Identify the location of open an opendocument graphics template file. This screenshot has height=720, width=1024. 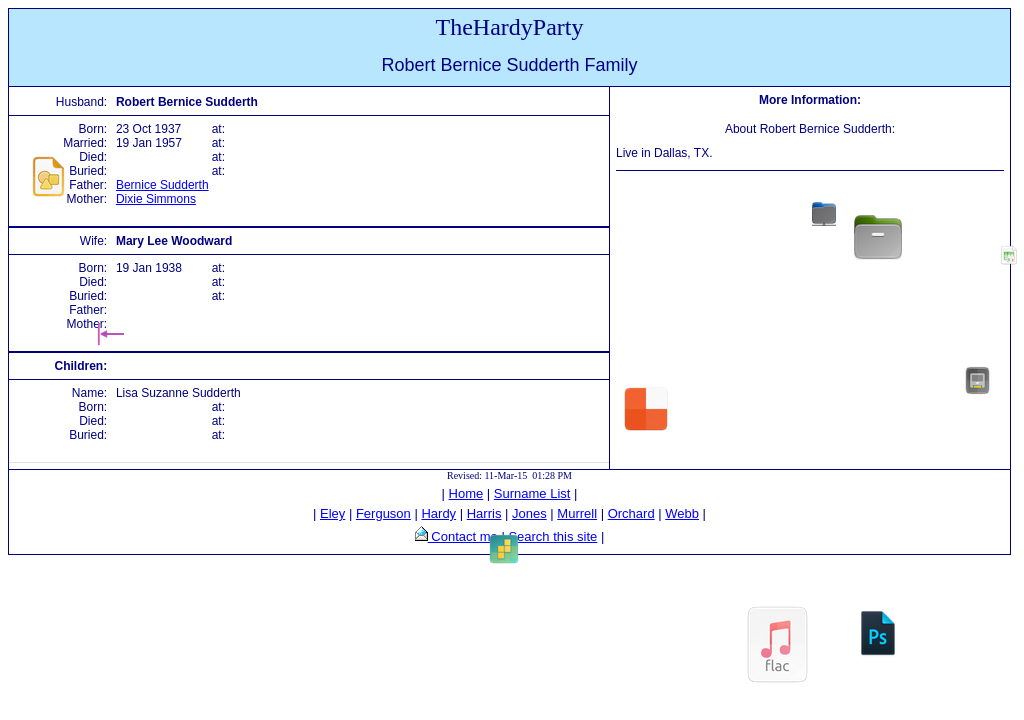
(48, 176).